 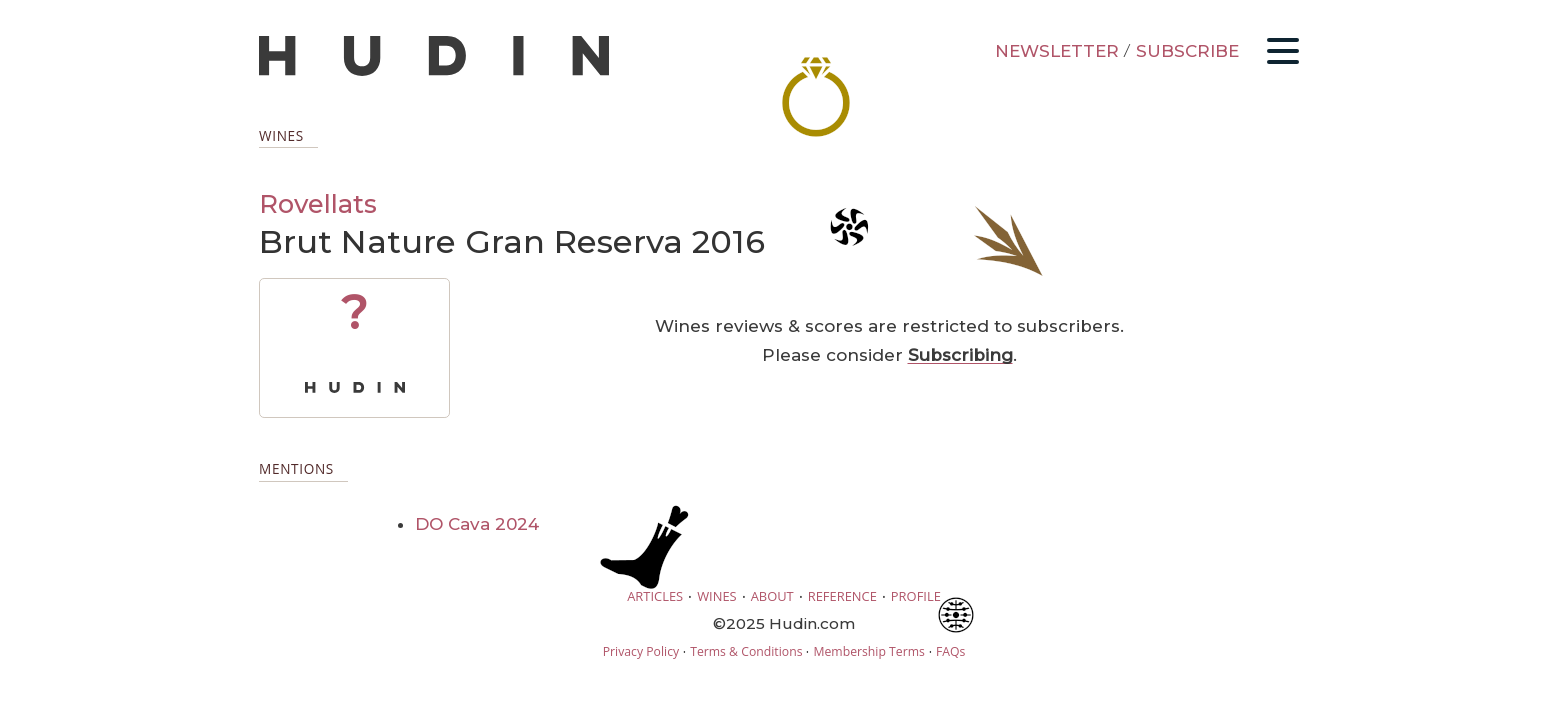 I want to click on equip or select paper arrows as ammunition, so click(x=1007, y=240).